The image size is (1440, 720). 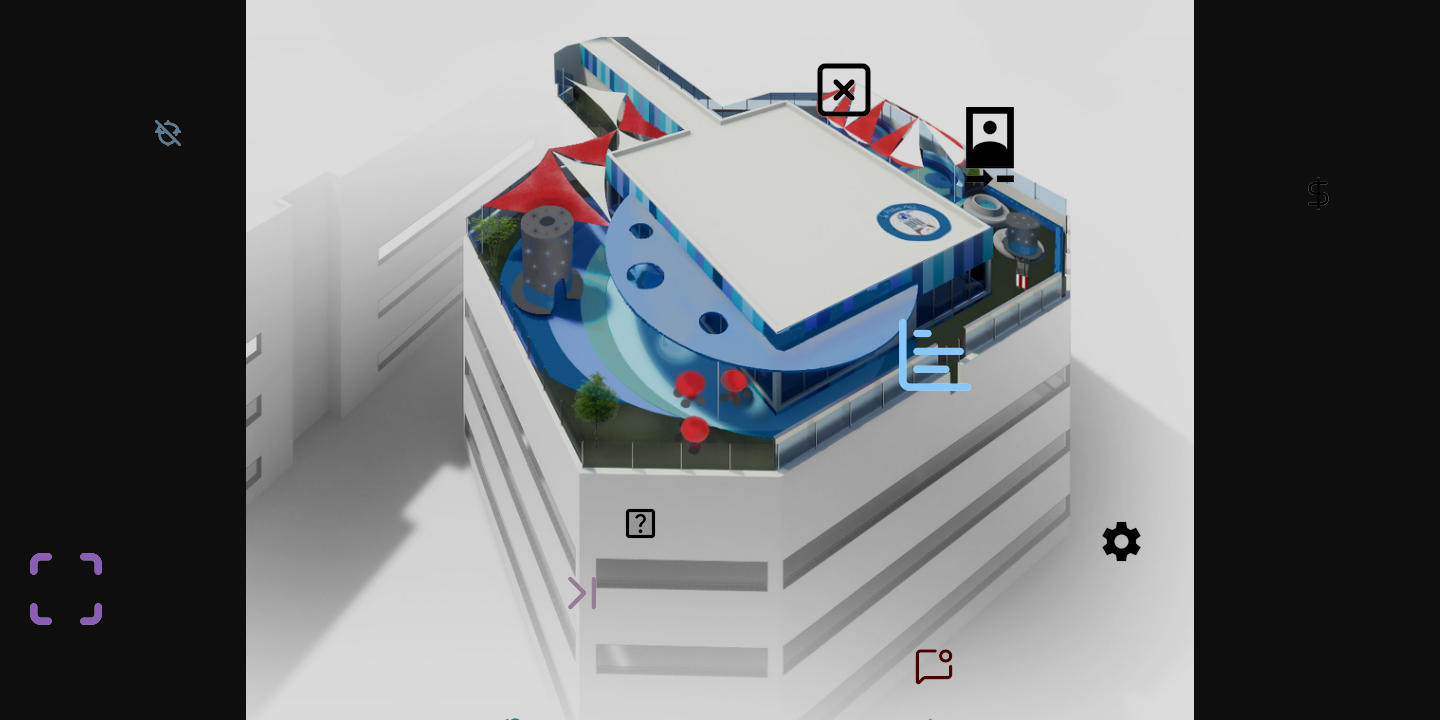 I want to click on view account balance or financial information, so click(x=1318, y=193).